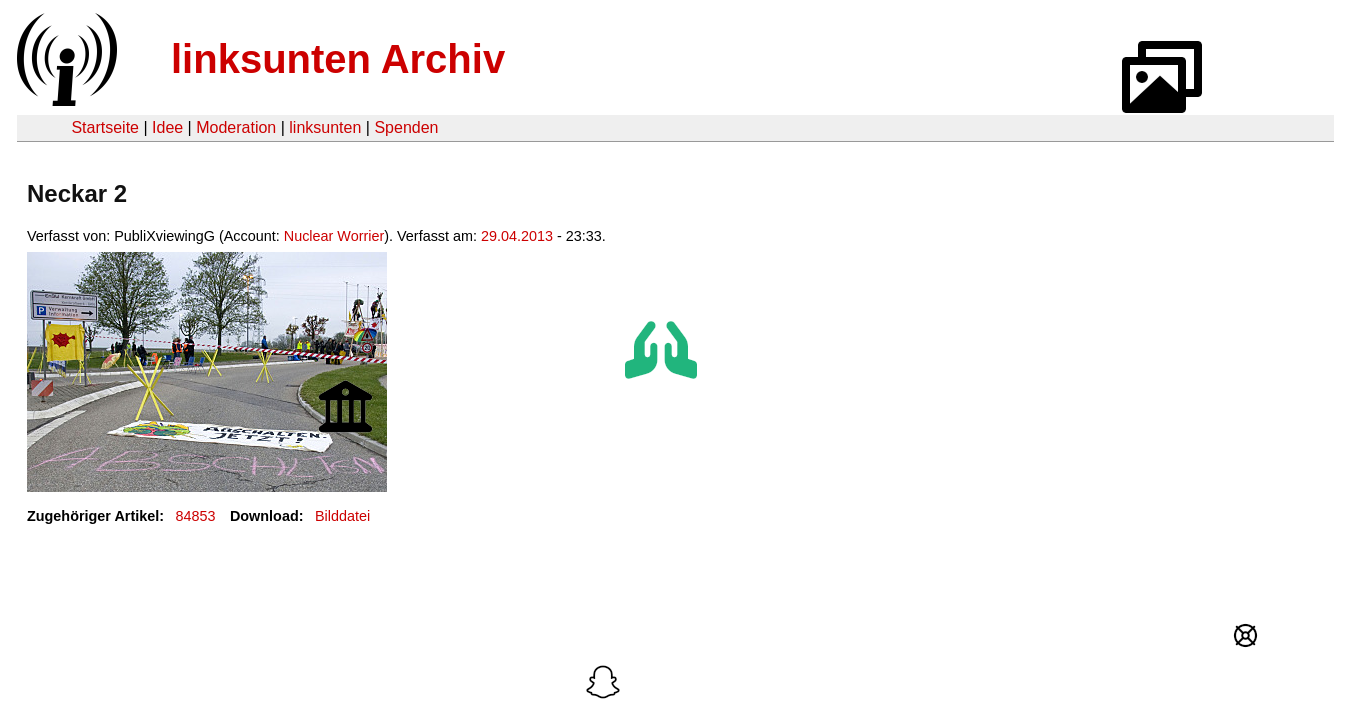  I want to click on open snapchat app, so click(603, 682).